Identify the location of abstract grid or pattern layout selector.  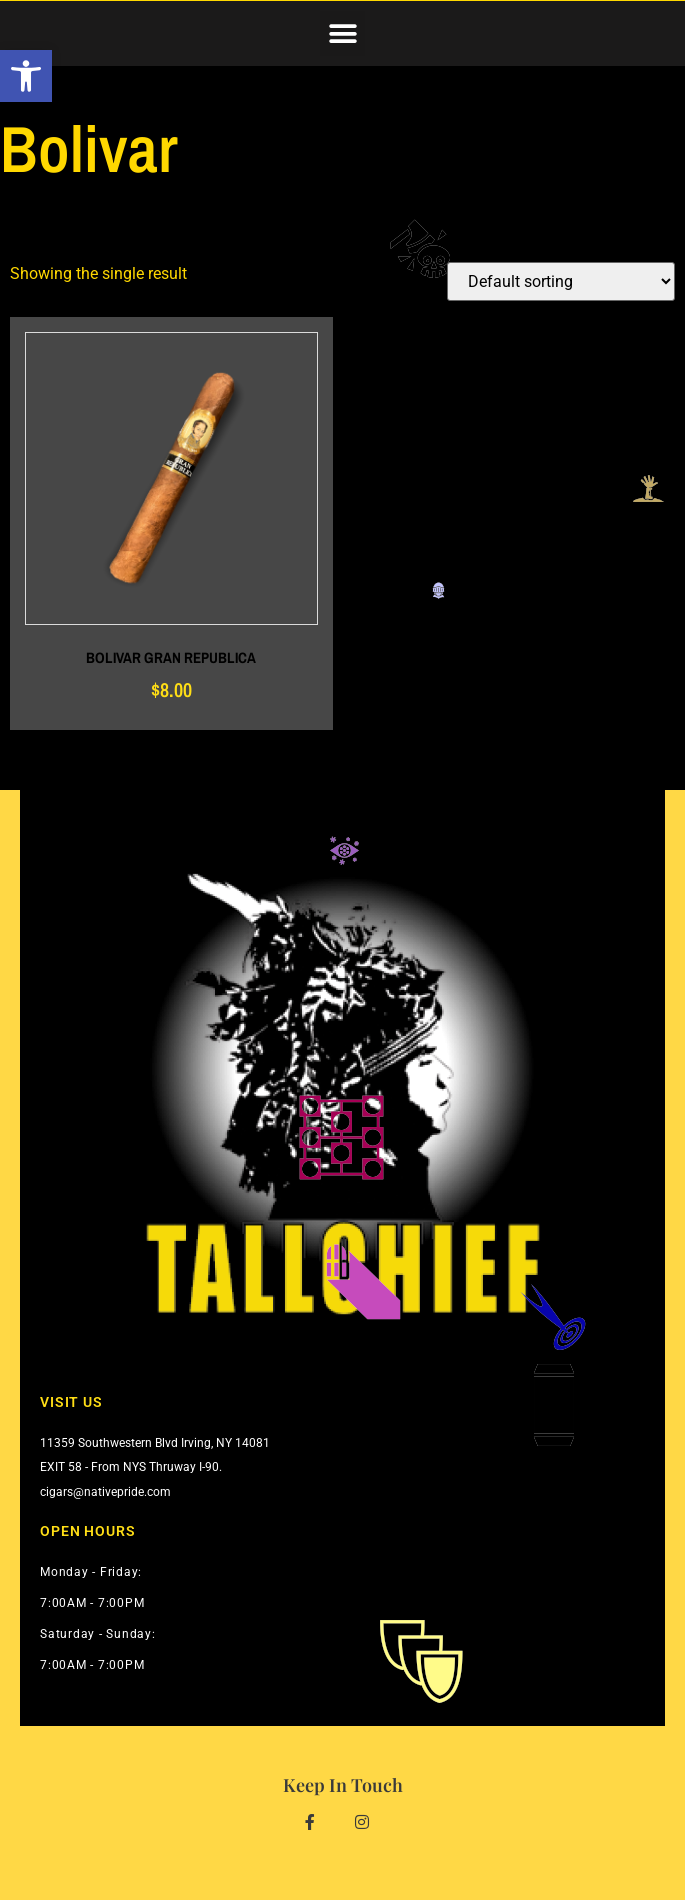
(341, 1137).